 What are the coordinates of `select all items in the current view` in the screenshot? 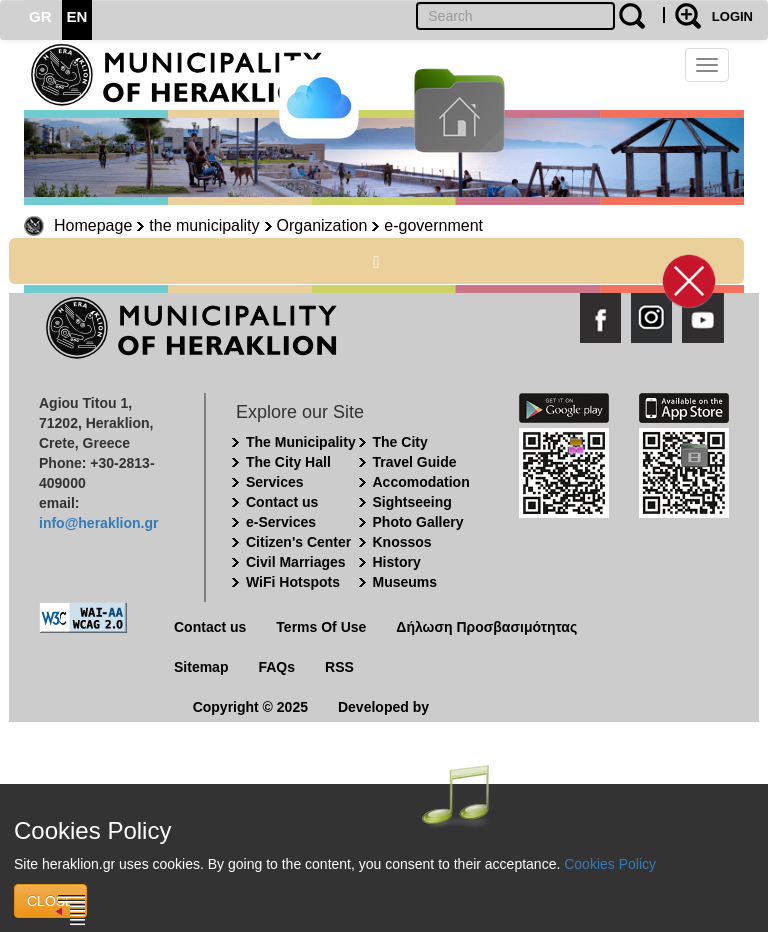 It's located at (576, 446).